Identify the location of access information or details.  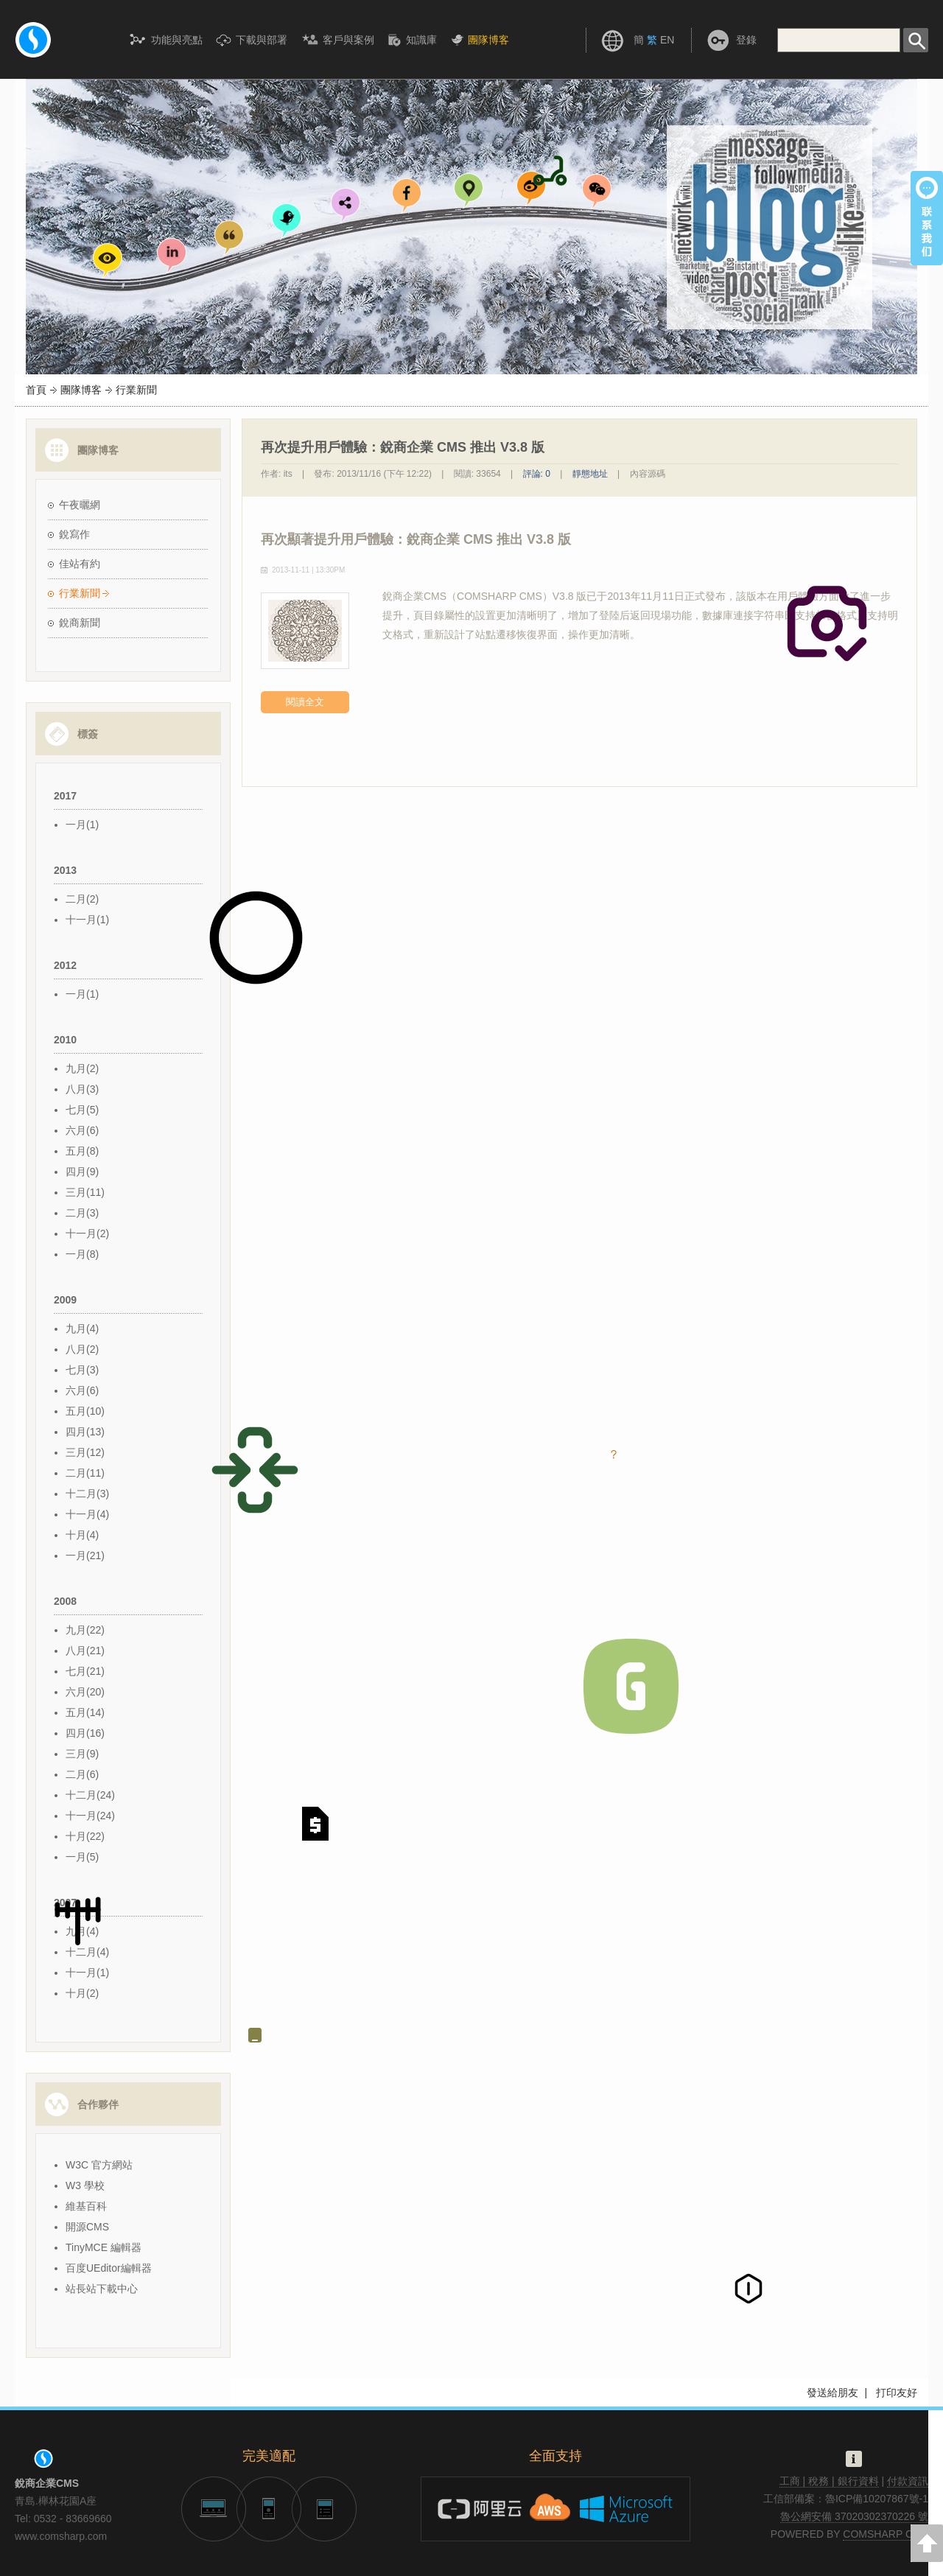
(749, 2289).